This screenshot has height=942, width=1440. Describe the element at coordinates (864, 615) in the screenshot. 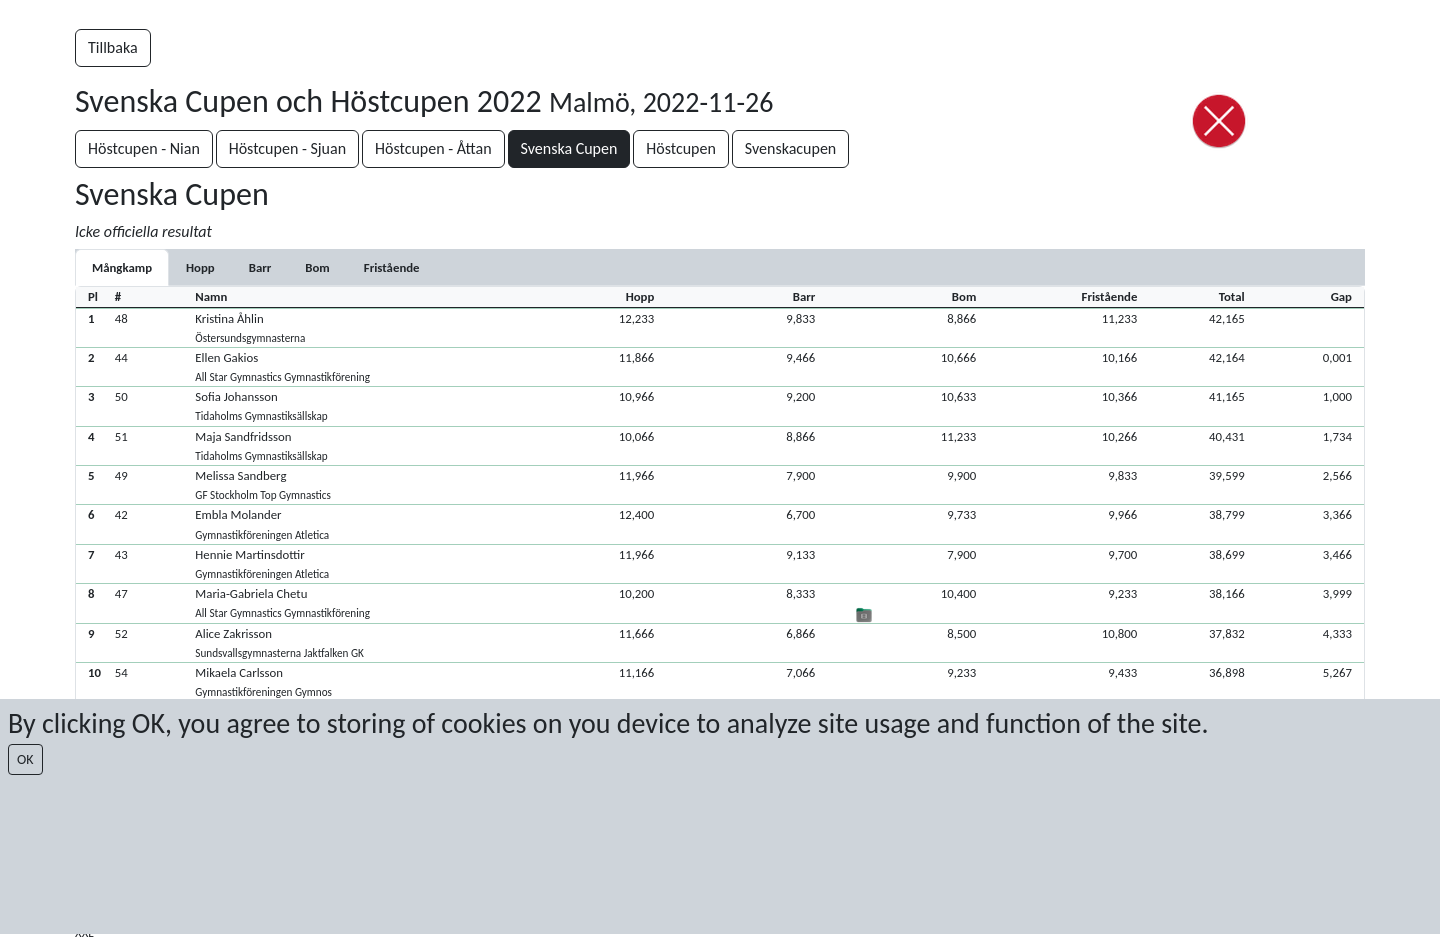

I see `open your videos folder` at that location.